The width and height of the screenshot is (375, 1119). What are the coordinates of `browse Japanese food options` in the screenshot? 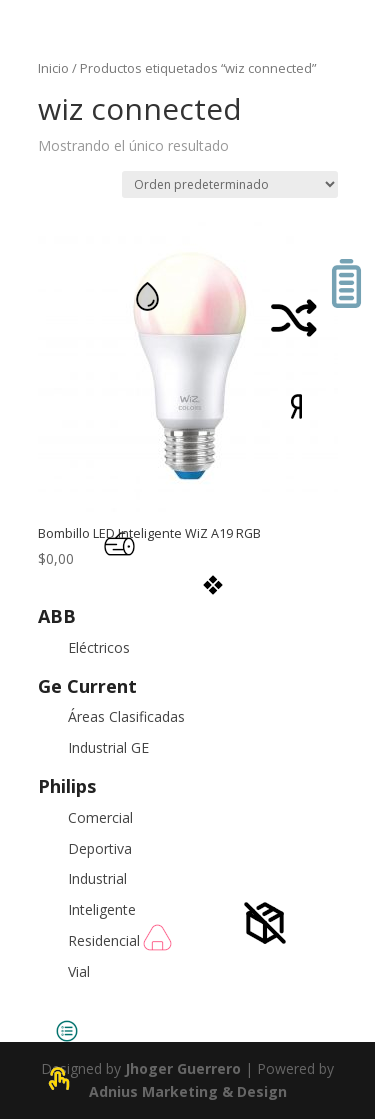 It's located at (157, 937).